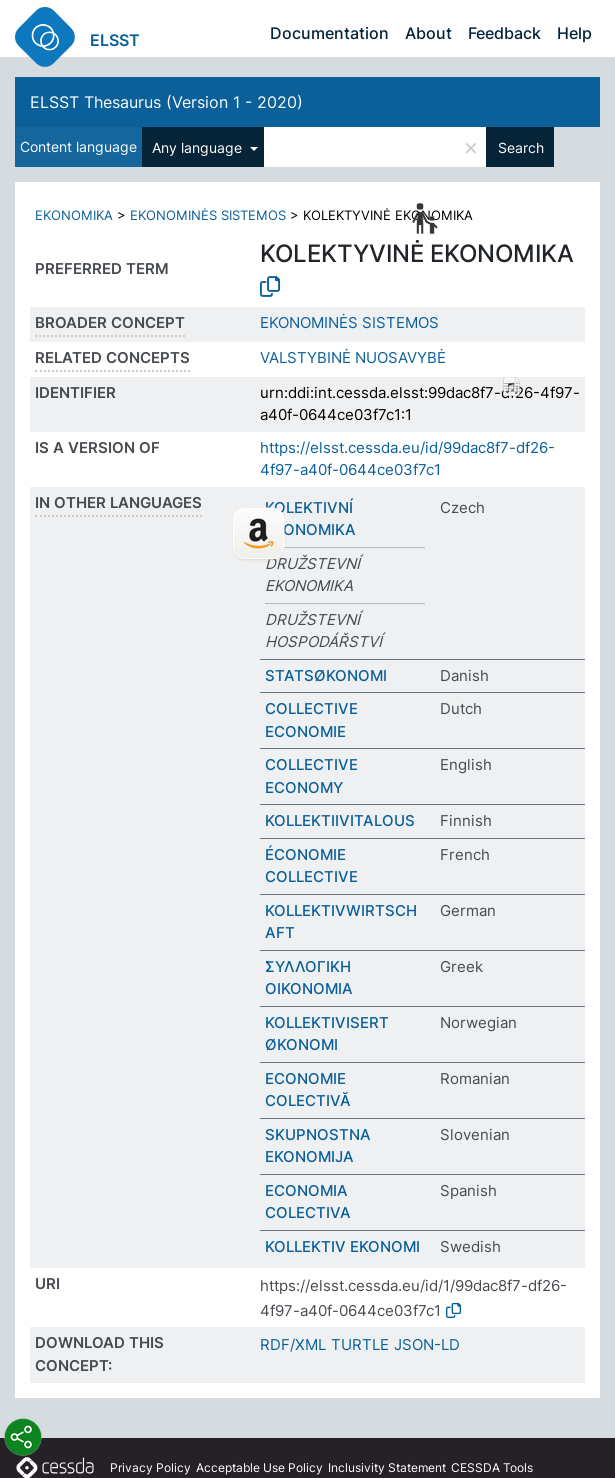  What do you see at coordinates (23, 1437) in the screenshot?
I see `access sharing and network preferences` at bounding box center [23, 1437].